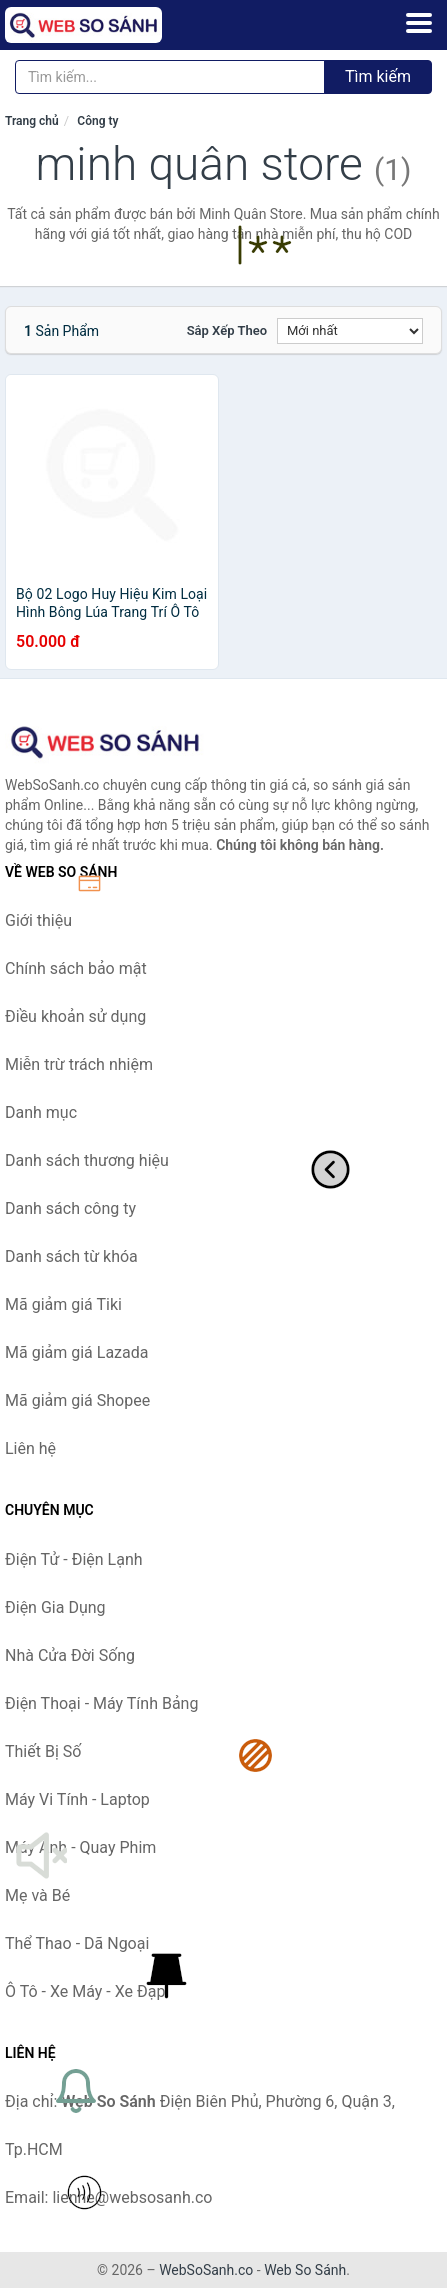 The width and height of the screenshot is (447, 2288). What do you see at coordinates (84, 2192) in the screenshot?
I see `tap to pay with contactless payment` at bounding box center [84, 2192].